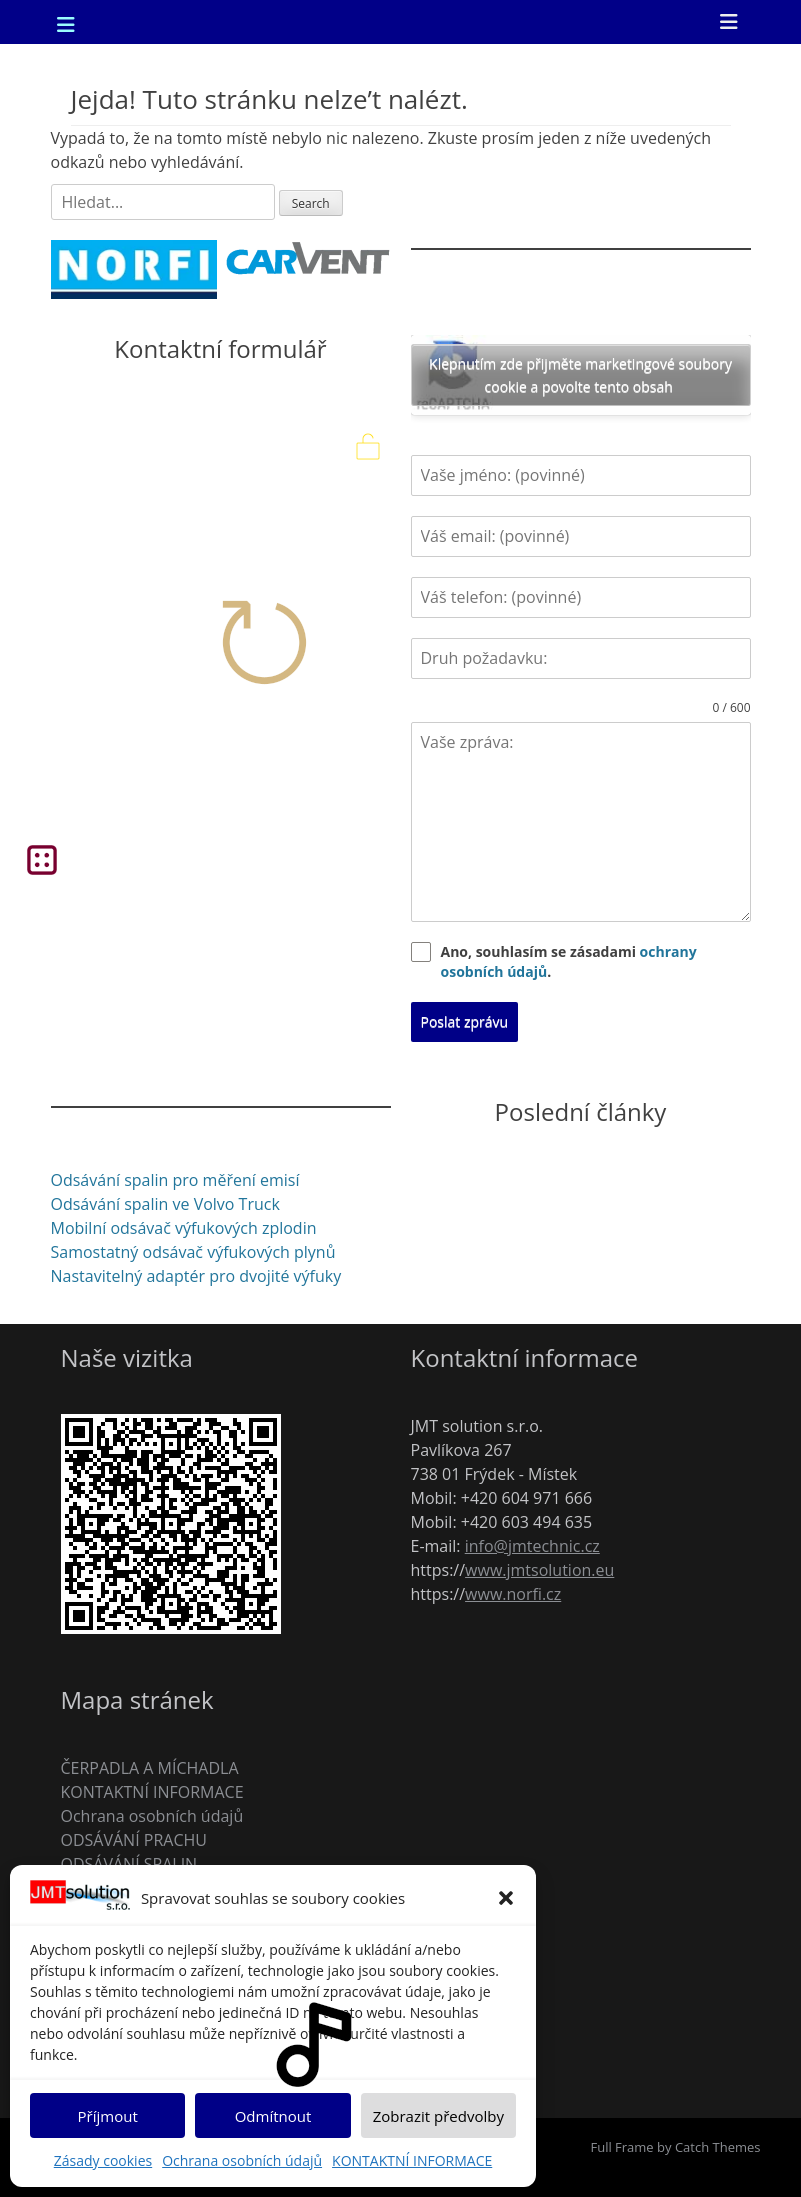  What do you see at coordinates (314, 2043) in the screenshot?
I see `access music or audio player` at bounding box center [314, 2043].